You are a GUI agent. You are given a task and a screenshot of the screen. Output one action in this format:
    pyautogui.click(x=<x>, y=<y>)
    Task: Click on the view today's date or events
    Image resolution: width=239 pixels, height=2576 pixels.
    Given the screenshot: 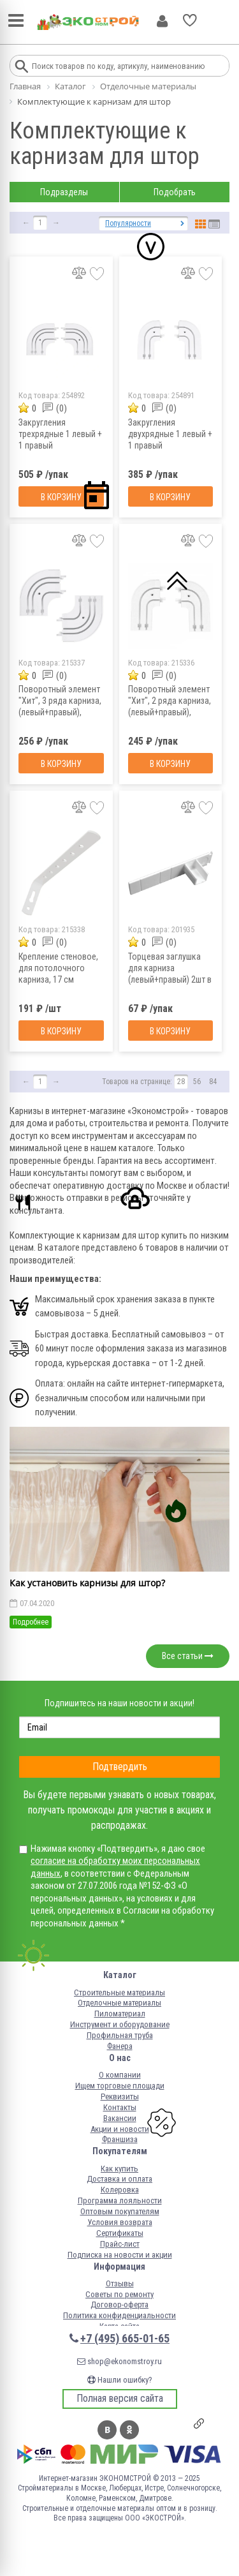 What is the action you would take?
    pyautogui.click(x=96, y=496)
    